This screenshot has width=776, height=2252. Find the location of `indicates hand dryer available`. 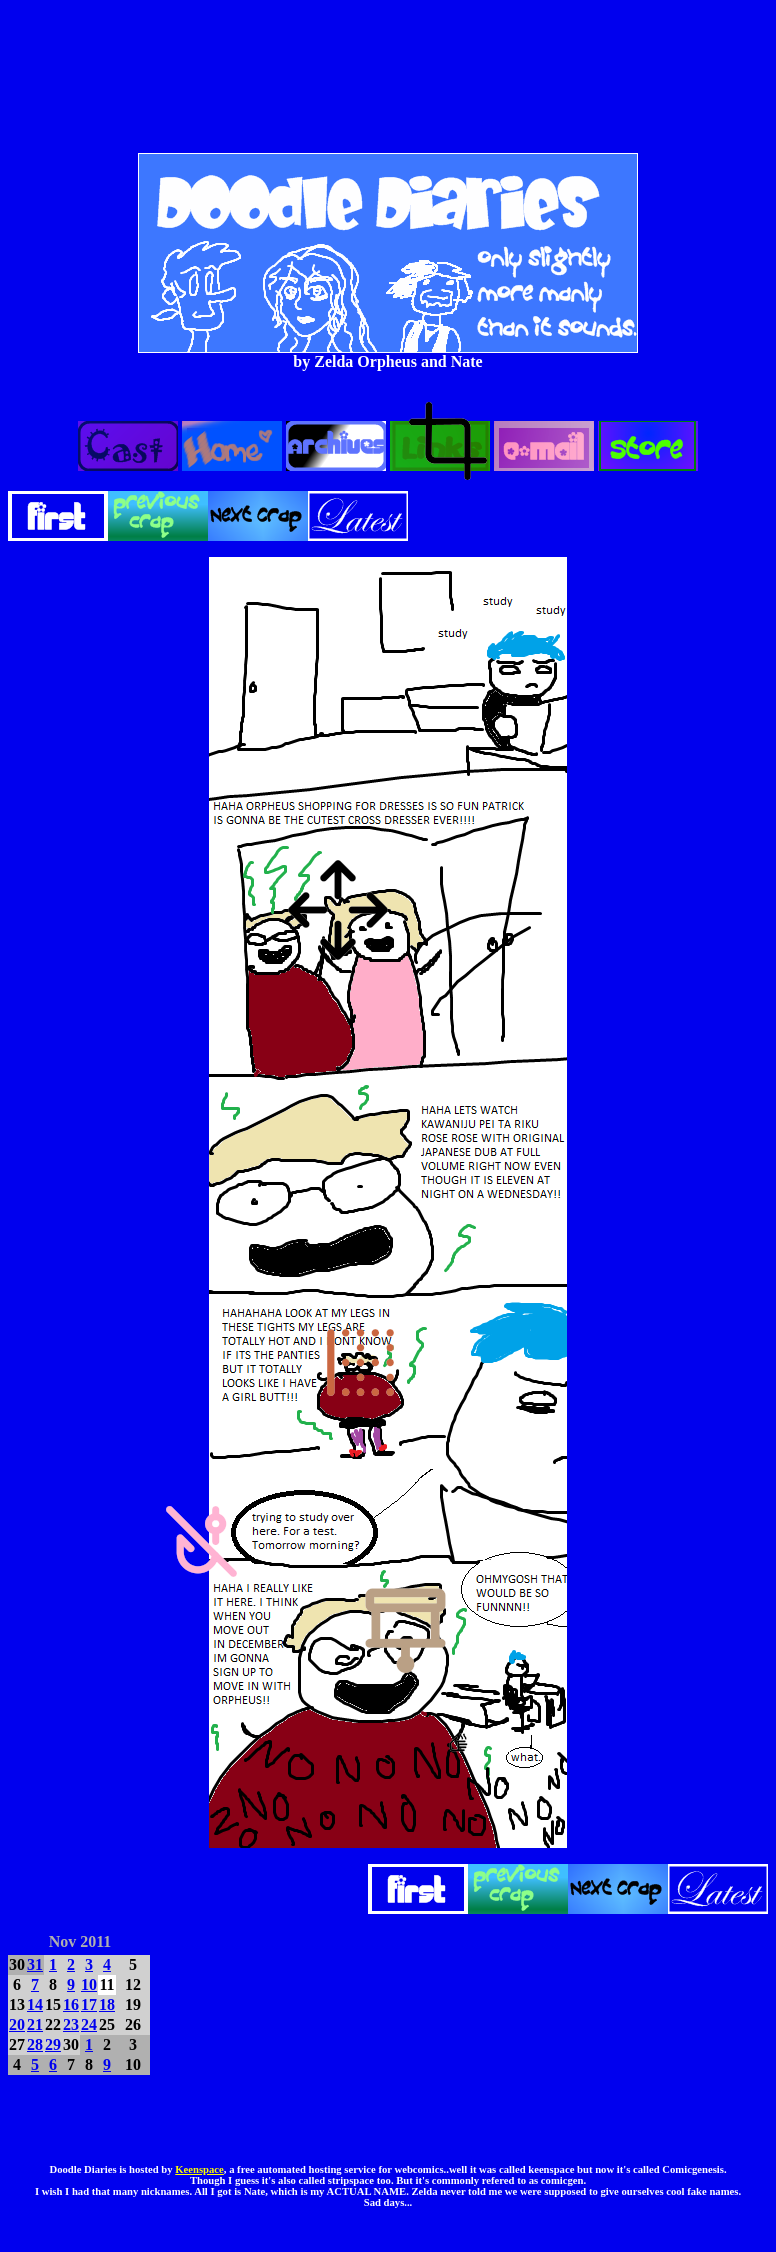

indicates hand dryer available is located at coordinates (459, 1742).